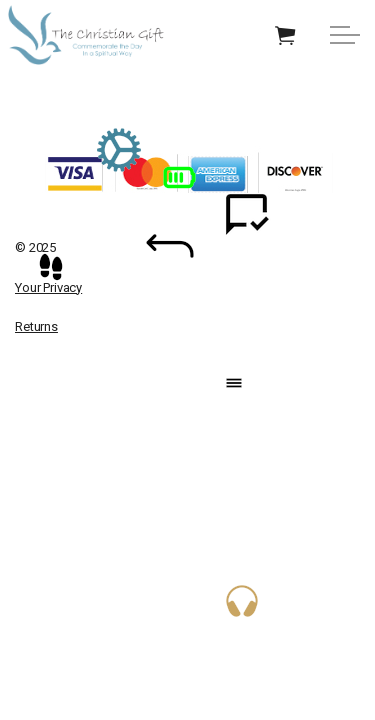  I want to click on mark a message as read, so click(246, 214).